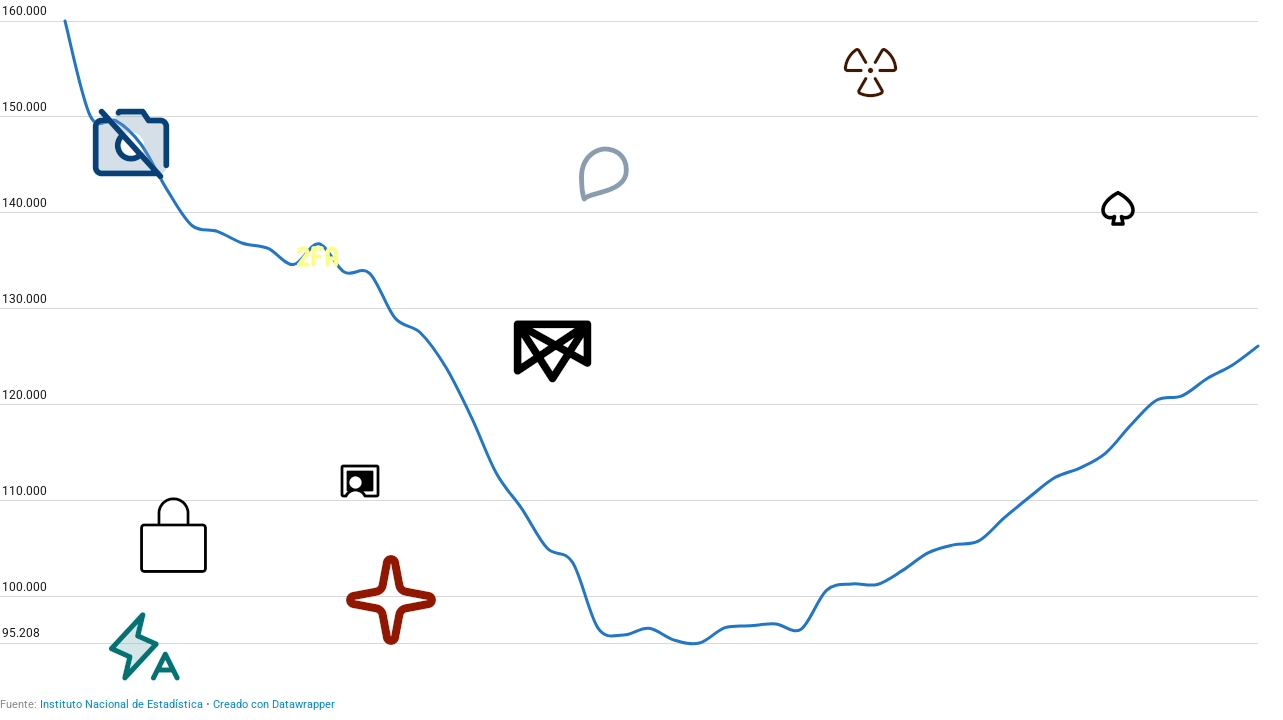  I want to click on access teaching or presentation mode, so click(360, 481).